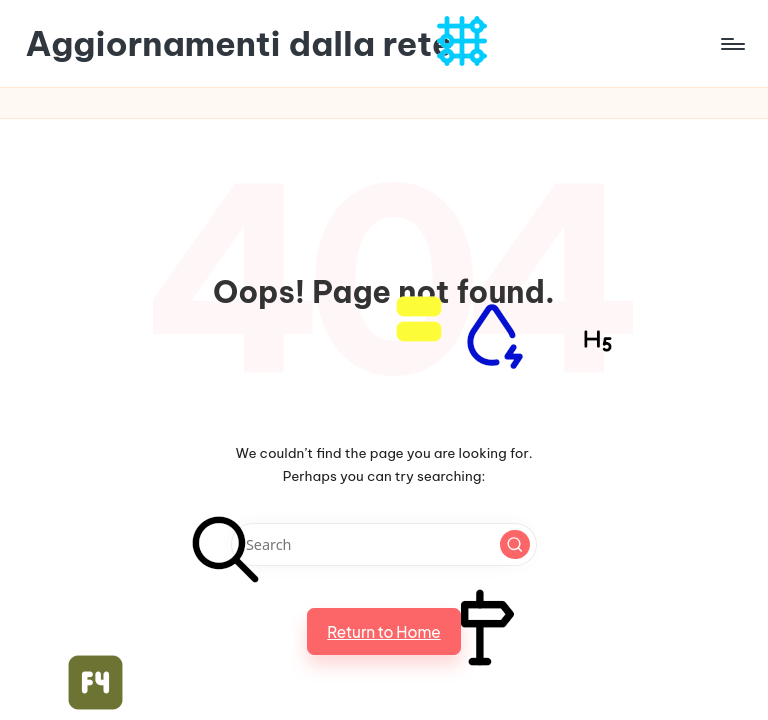 The height and width of the screenshot is (720, 768). What do you see at coordinates (487, 627) in the screenshot?
I see `navigate to directions or wayfinding` at bounding box center [487, 627].